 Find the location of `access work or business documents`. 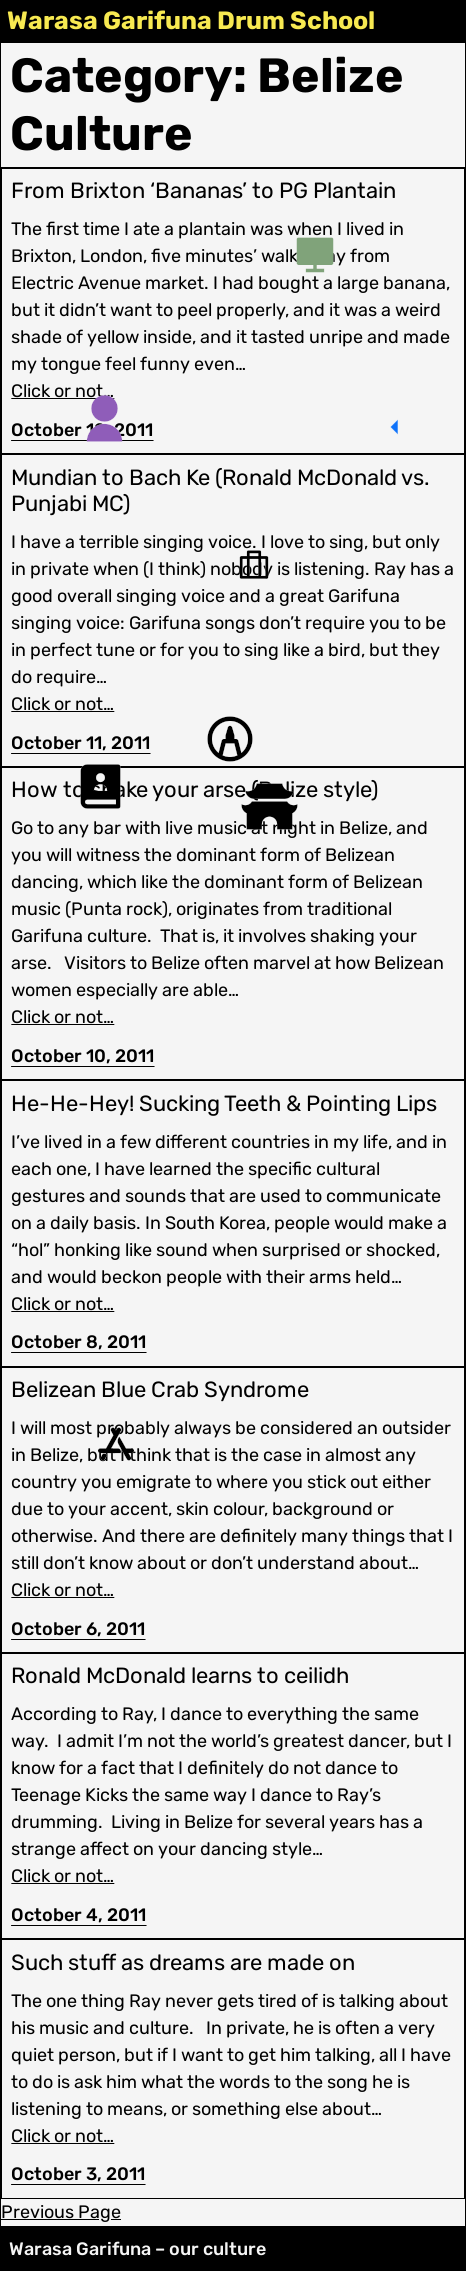

access work or business documents is located at coordinates (254, 566).